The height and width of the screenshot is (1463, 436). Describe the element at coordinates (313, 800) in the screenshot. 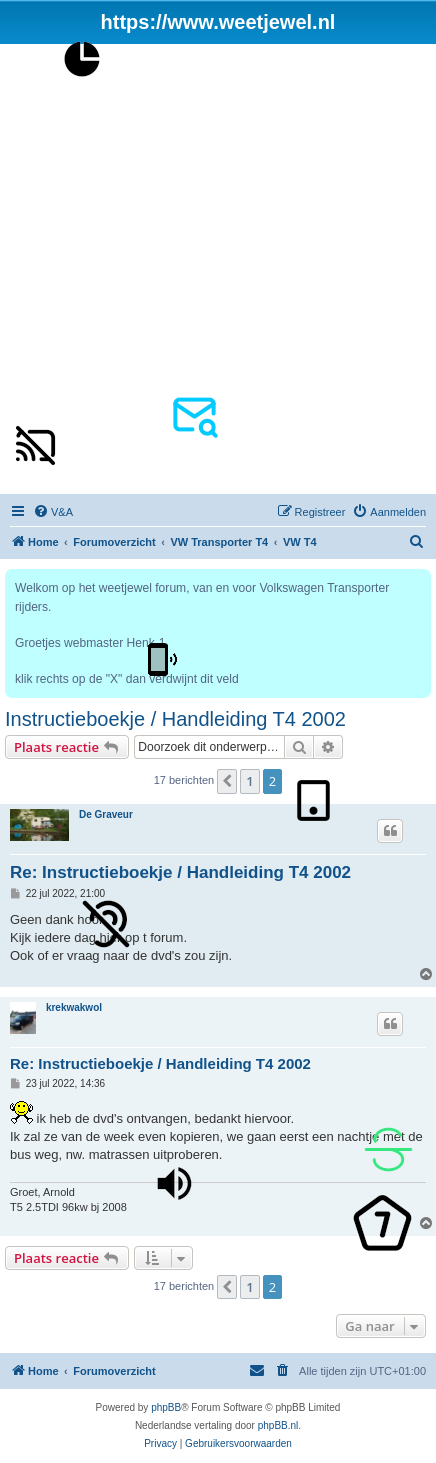

I see `switch to tablet view` at that location.